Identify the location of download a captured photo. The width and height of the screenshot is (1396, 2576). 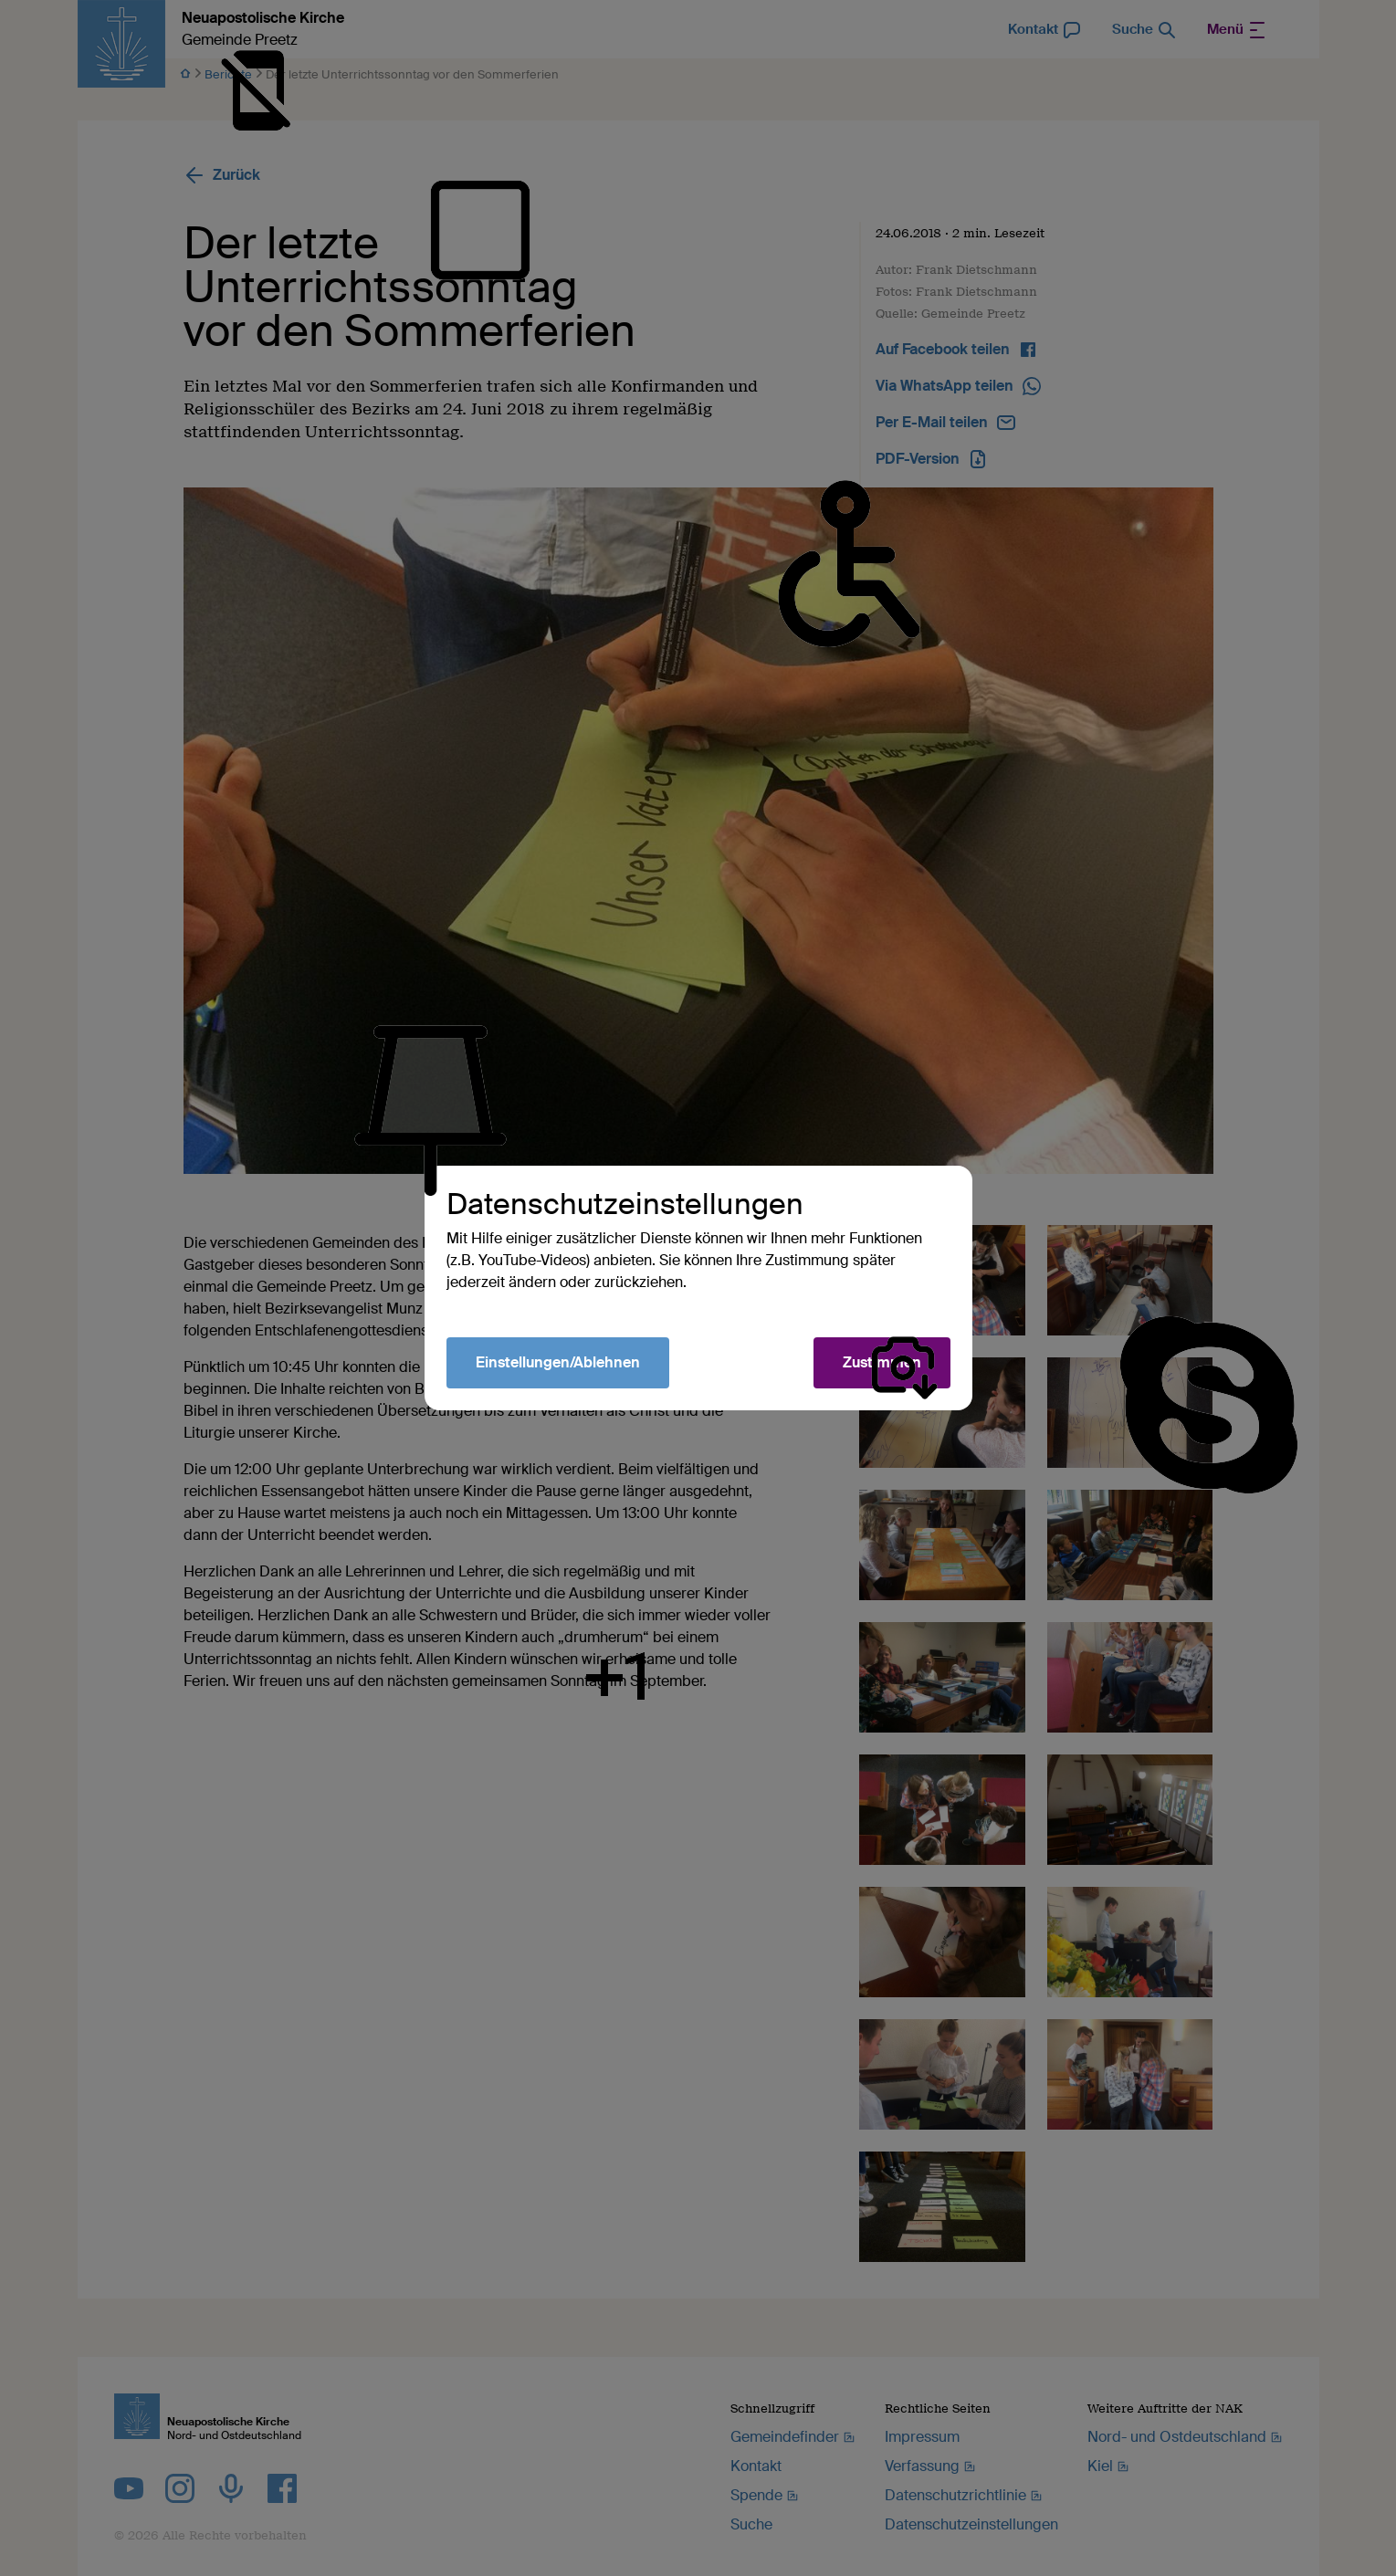
(903, 1365).